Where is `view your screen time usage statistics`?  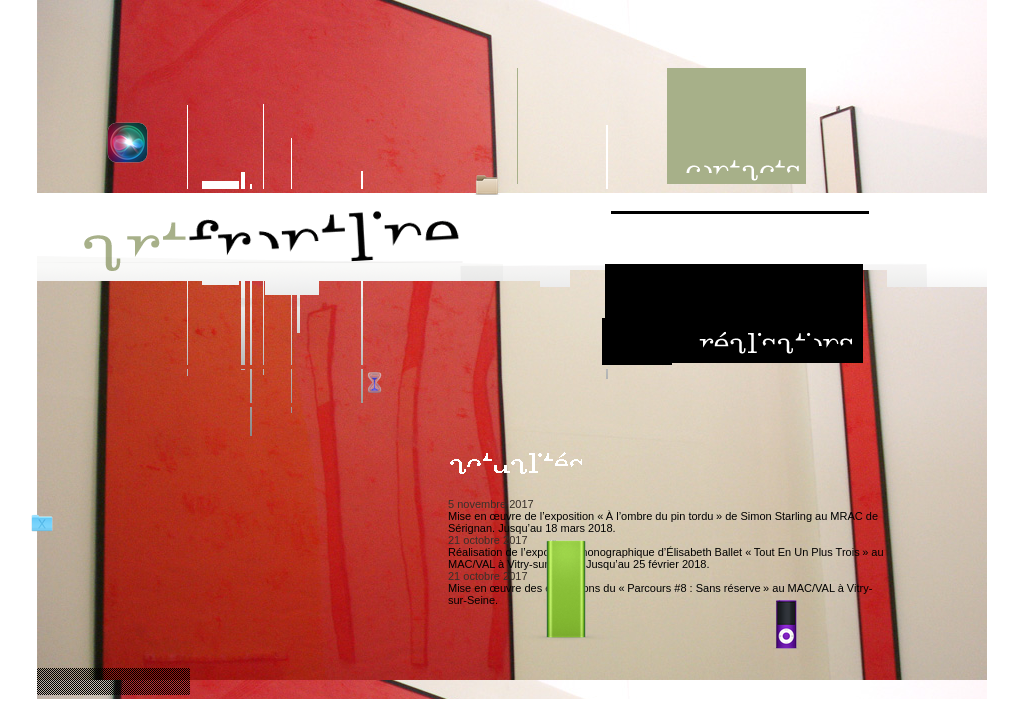
view your screen time usage statistics is located at coordinates (374, 382).